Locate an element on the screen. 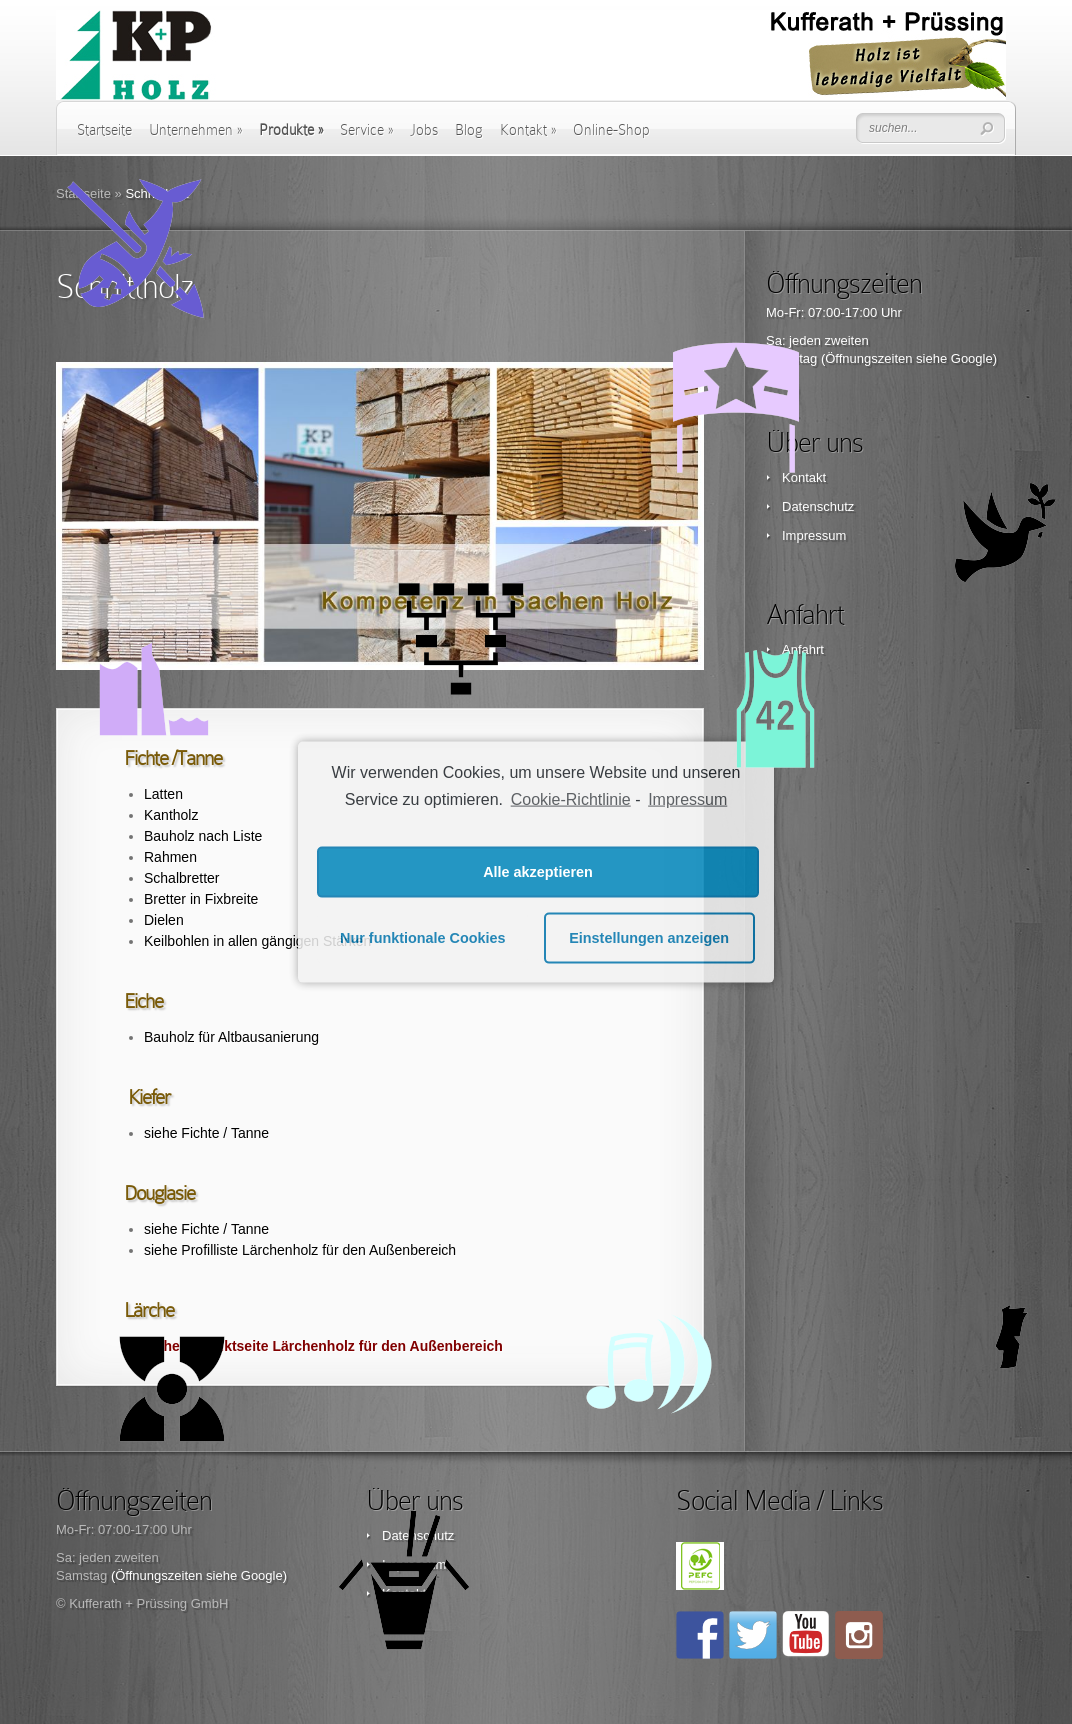 This screenshot has width=1072, height=1724. spearfishing activity or game mode is located at coordinates (135, 248).